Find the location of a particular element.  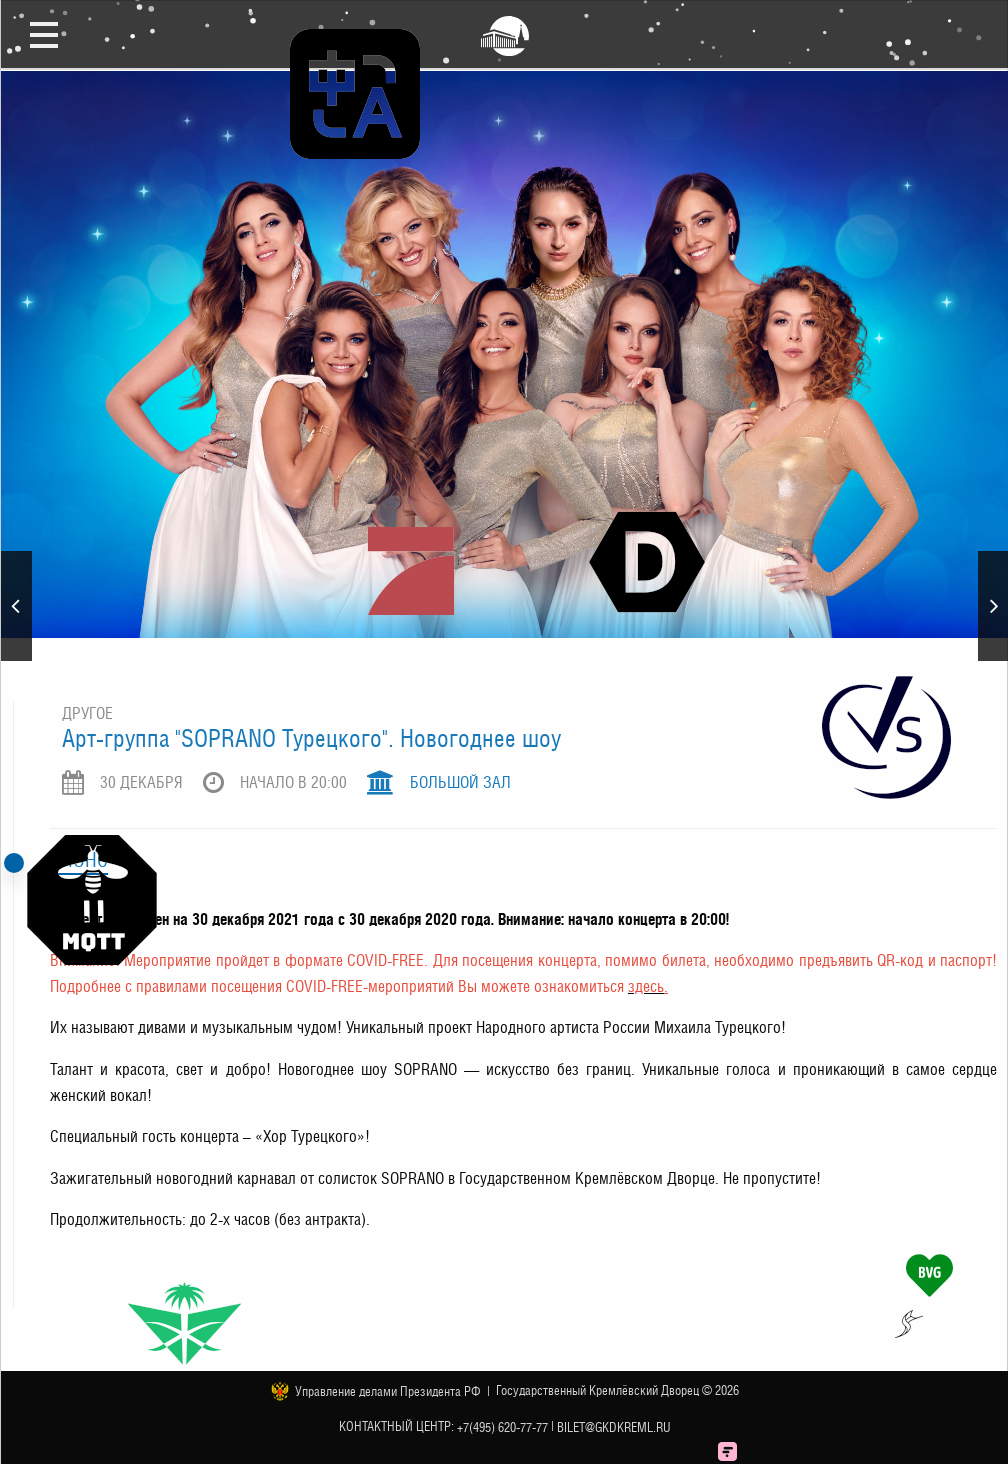

open zigbee2mqtt smart home integration settings is located at coordinates (92, 900).